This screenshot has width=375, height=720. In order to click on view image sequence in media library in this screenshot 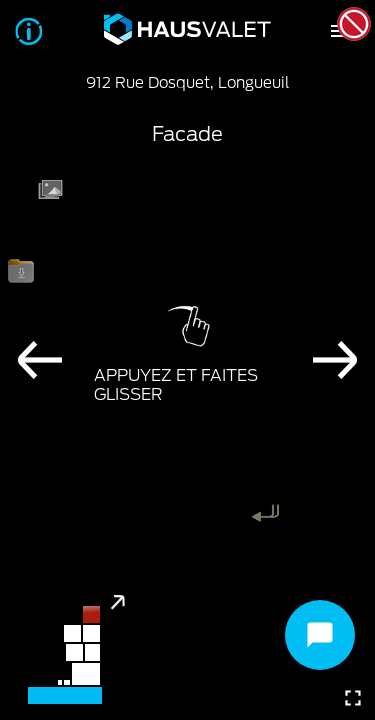, I will do `click(50, 189)`.